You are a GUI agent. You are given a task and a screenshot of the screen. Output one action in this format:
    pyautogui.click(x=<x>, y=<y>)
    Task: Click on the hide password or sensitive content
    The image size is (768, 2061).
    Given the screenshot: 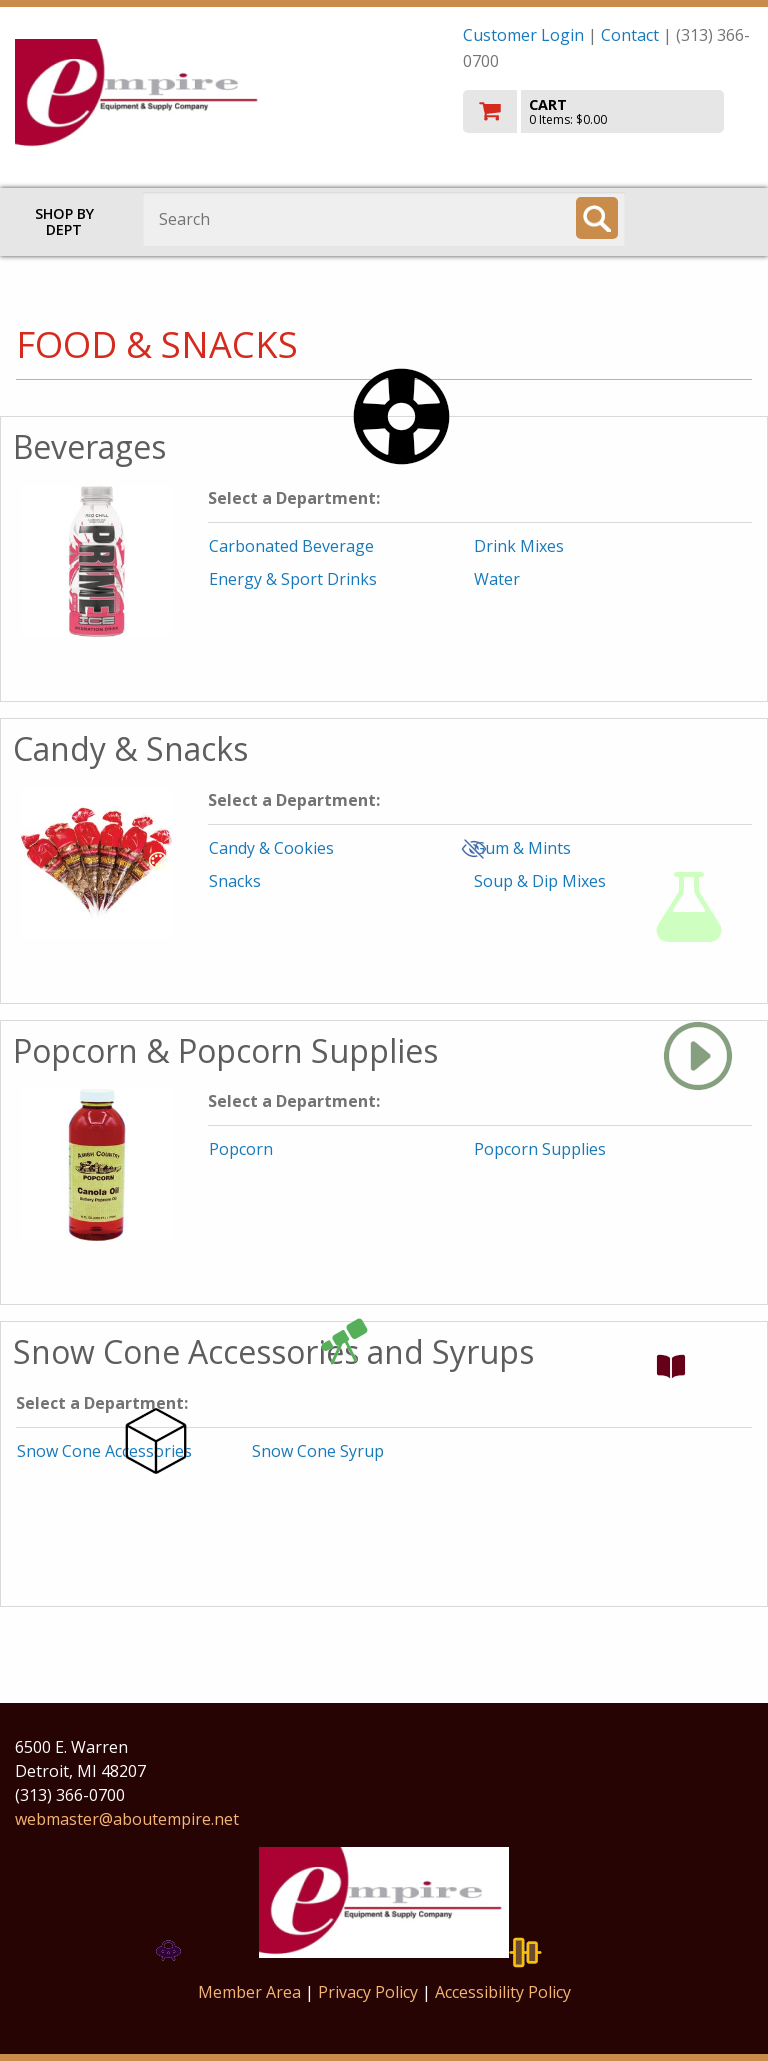 What is the action you would take?
    pyautogui.click(x=474, y=849)
    